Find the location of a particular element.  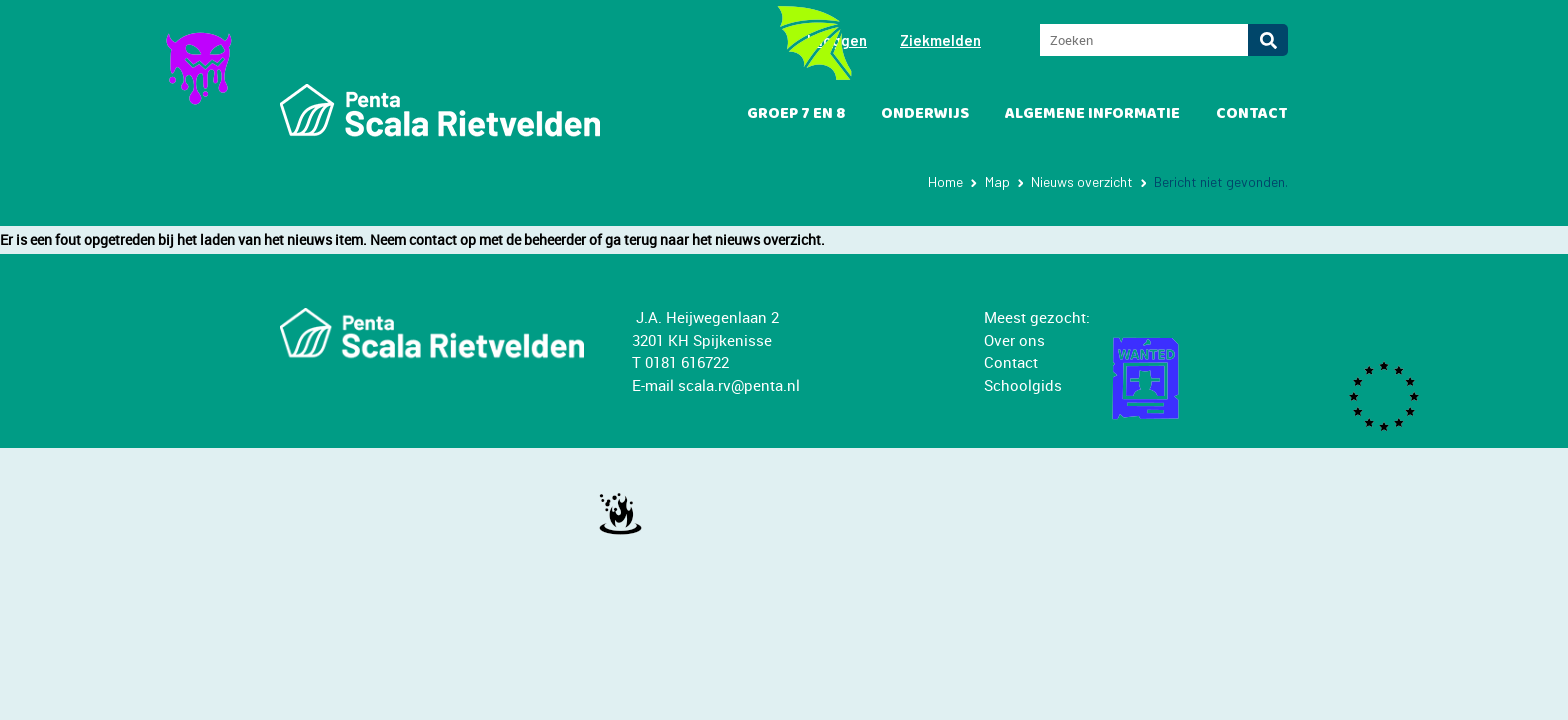

a demon or monster enemy character type is located at coordinates (198, 68).